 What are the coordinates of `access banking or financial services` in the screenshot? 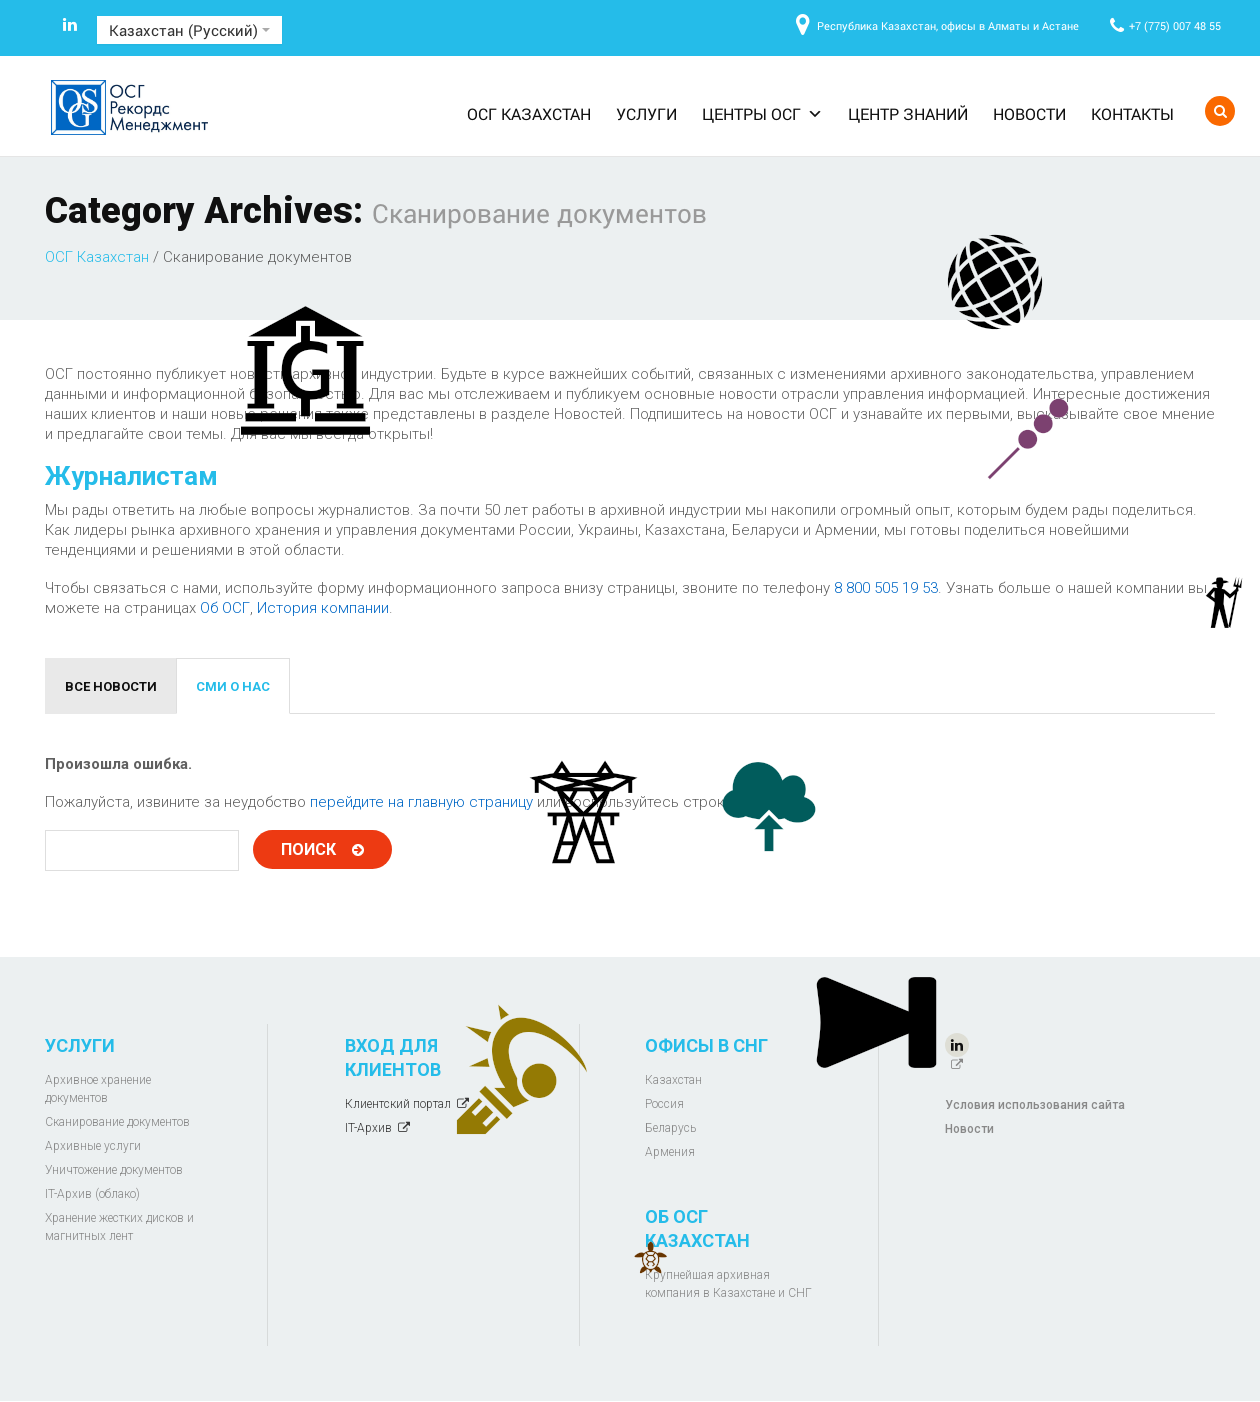 It's located at (305, 370).